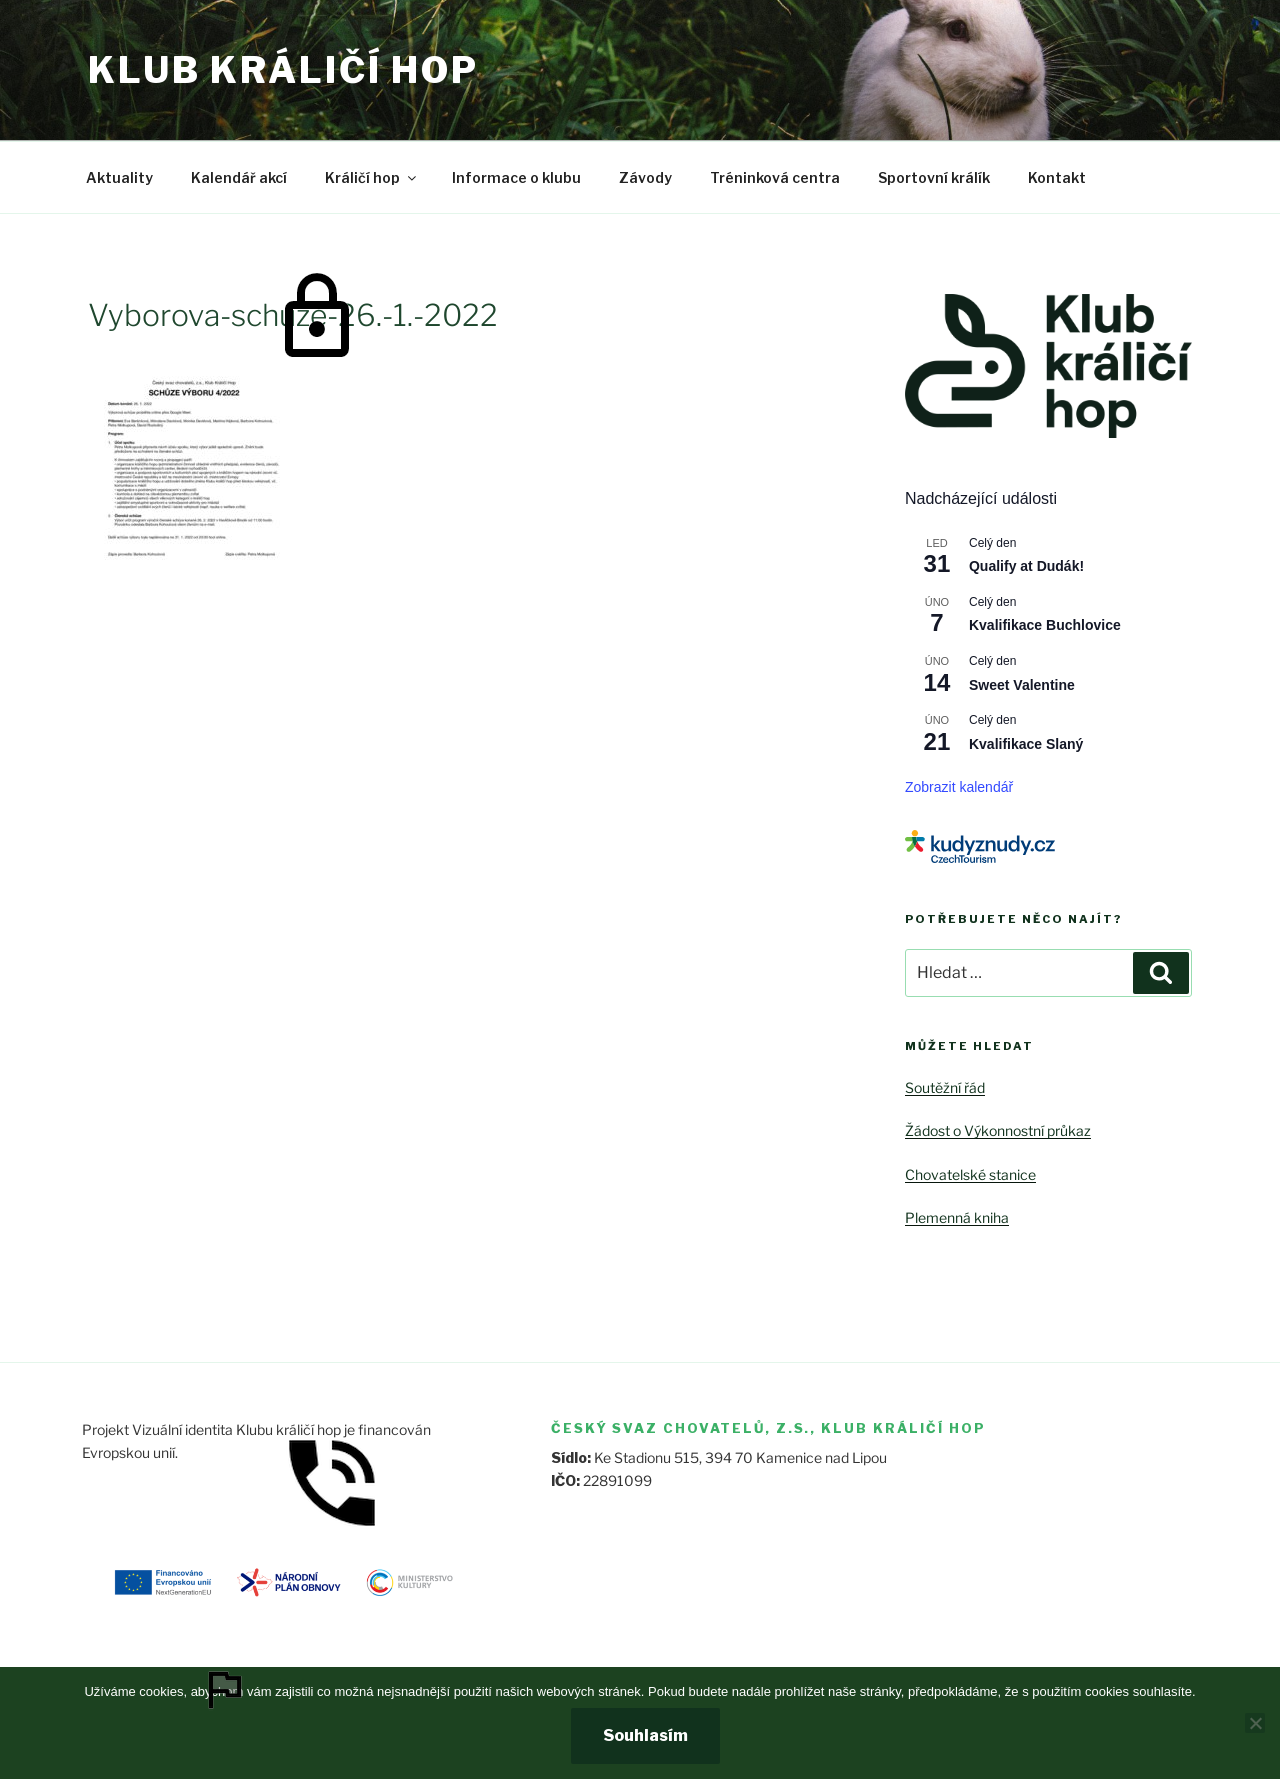 This screenshot has height=1779, width=1280. Describe the element at coordinates (224, 1689) in the screenshot. I see `flag or mark an item for follow-up` at that location.